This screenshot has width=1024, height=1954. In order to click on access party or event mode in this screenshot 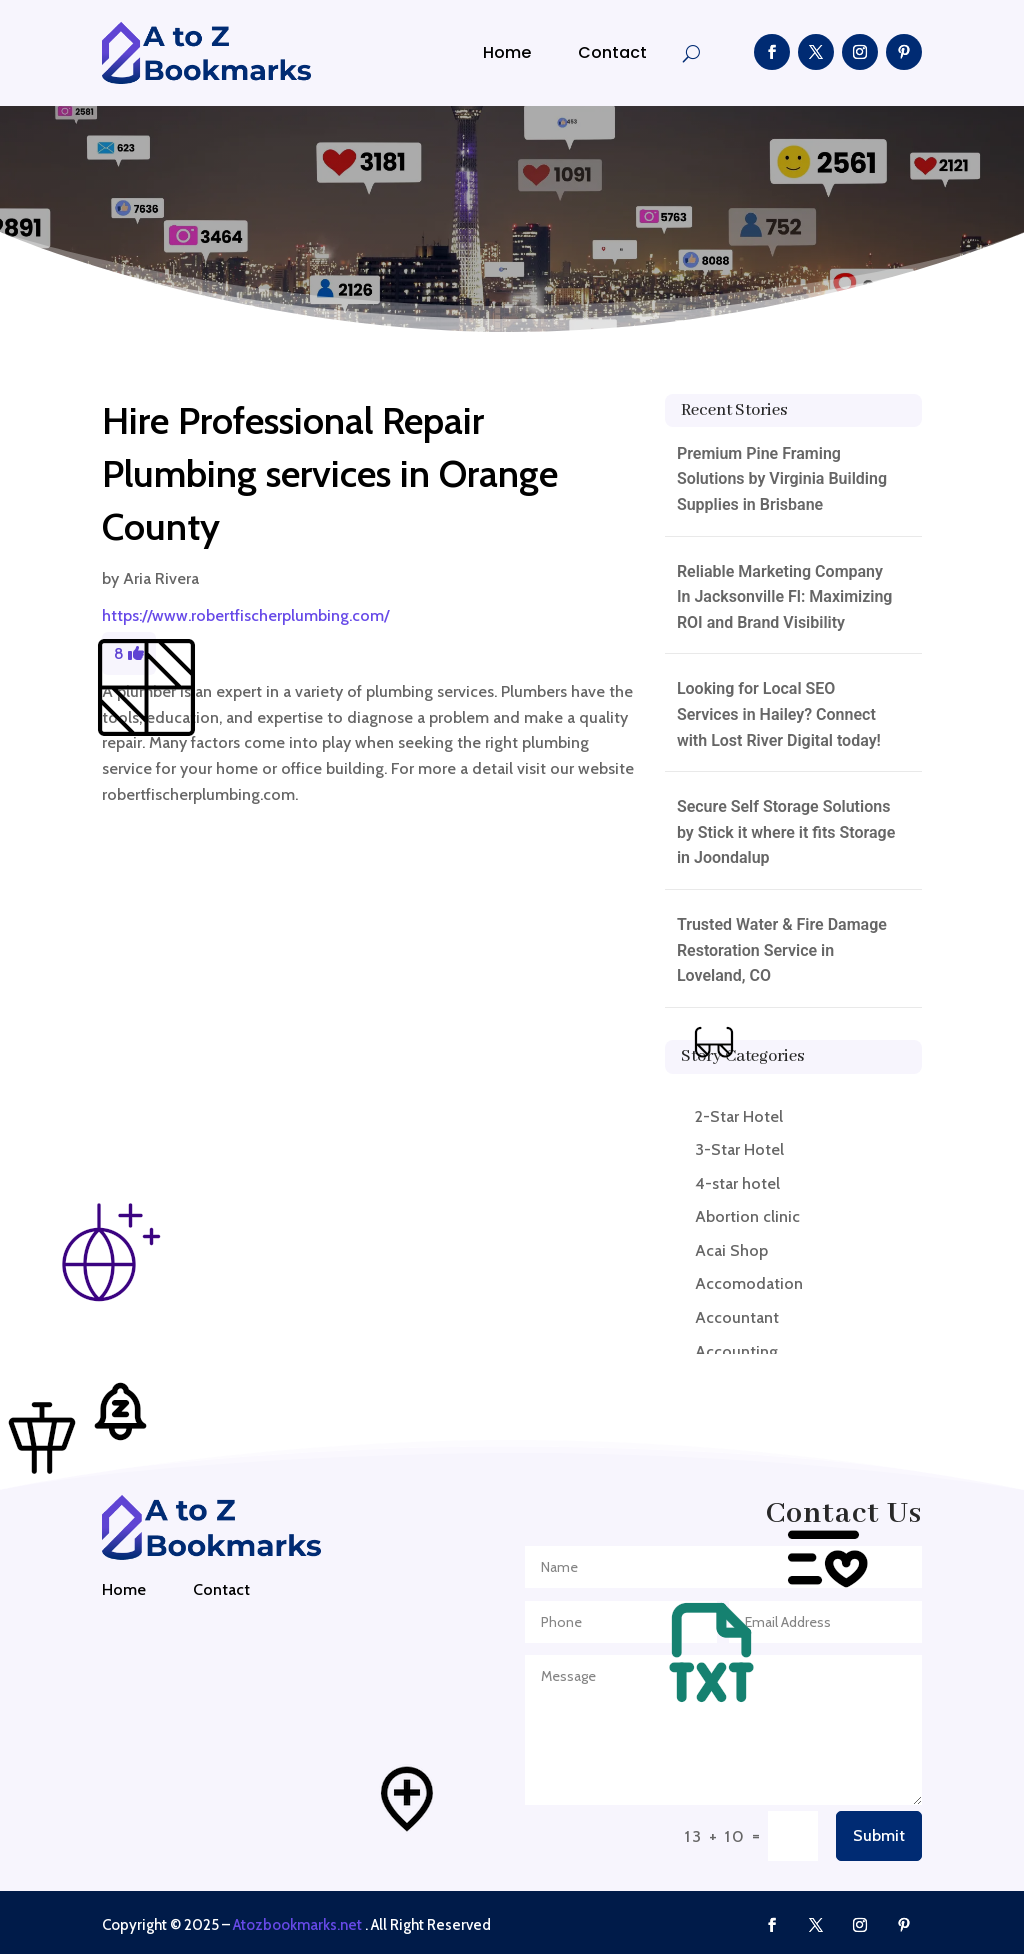, I will do `click(106, 1254)`.